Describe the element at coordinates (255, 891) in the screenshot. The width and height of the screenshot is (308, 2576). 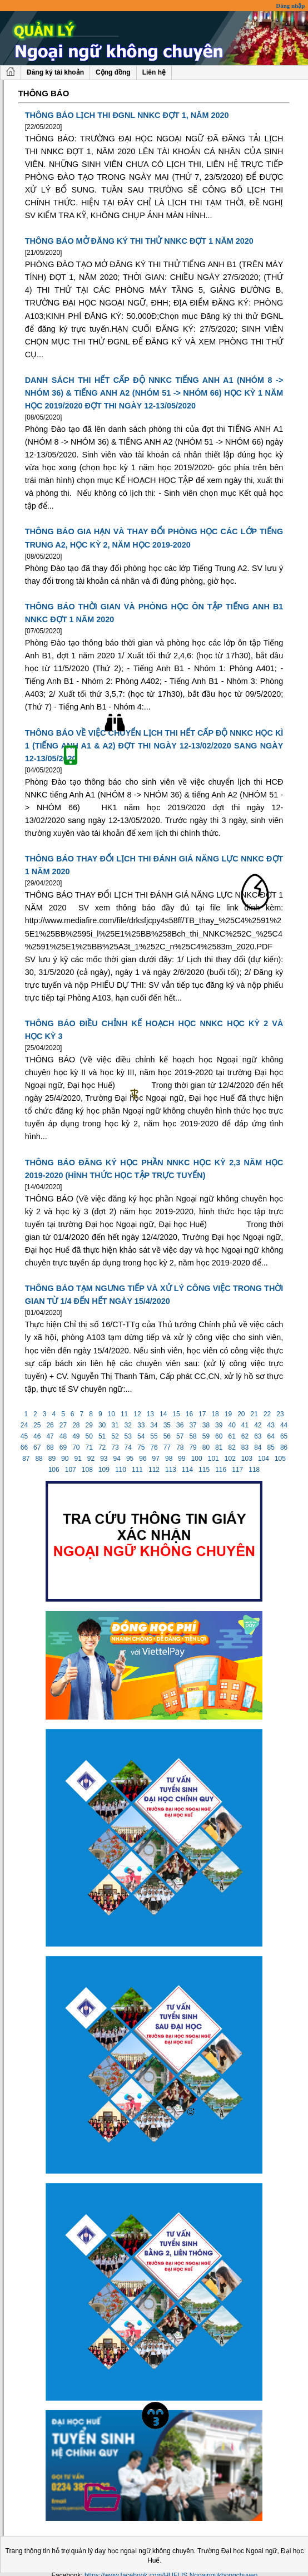
I see `indicates a cracked or broken item` at that location.